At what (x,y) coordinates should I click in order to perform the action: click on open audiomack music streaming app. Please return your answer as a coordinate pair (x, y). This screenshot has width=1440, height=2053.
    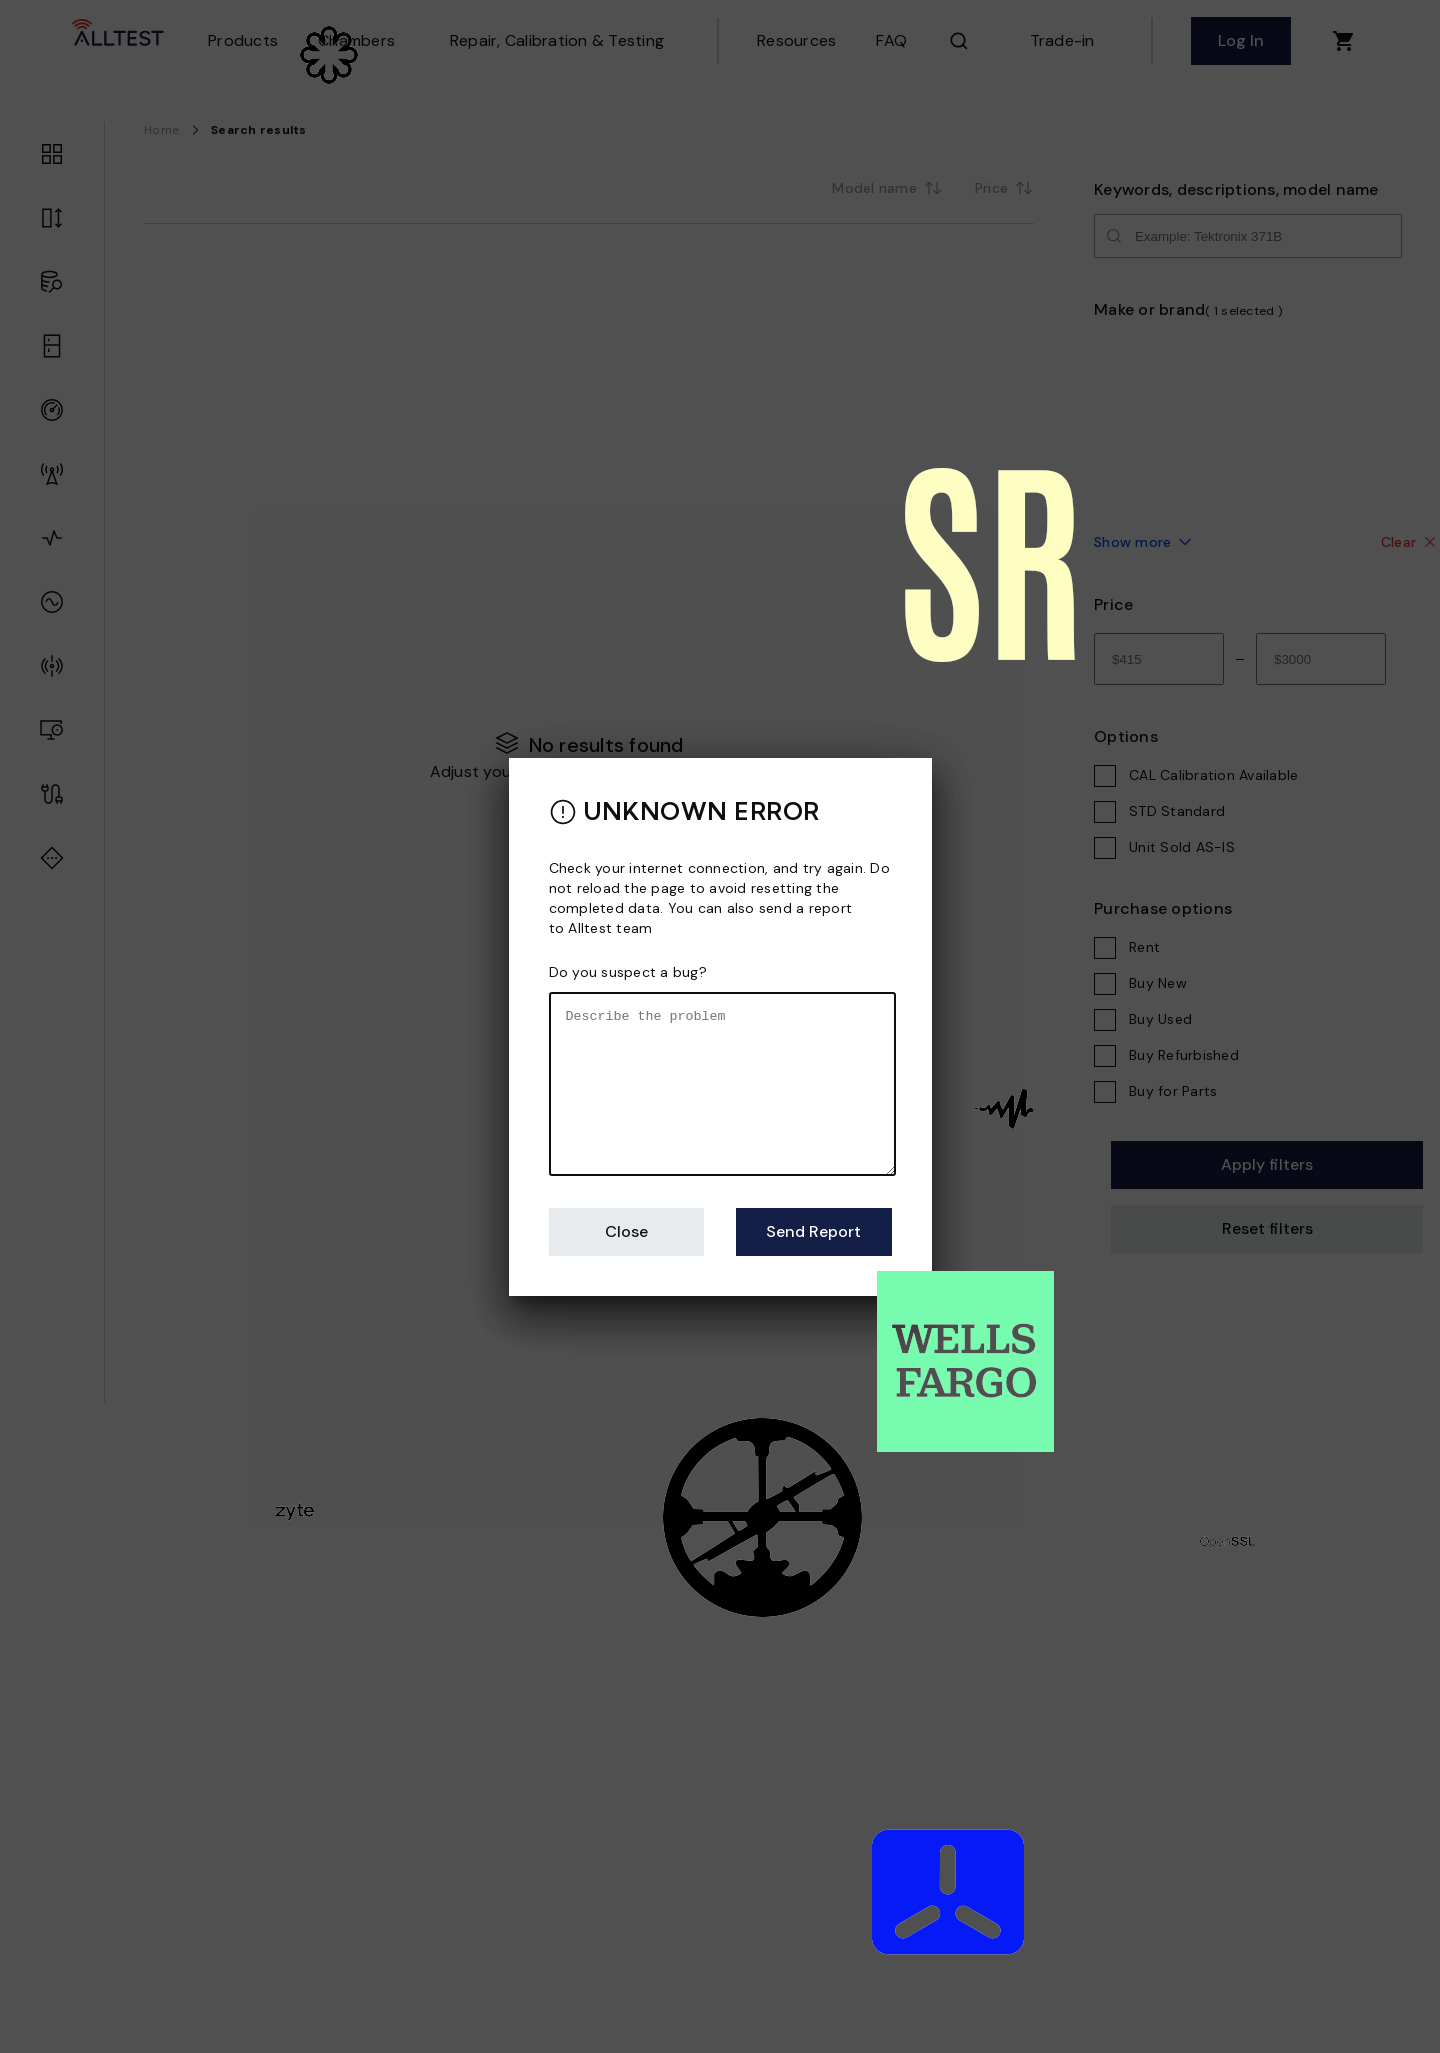
    Looking at the image, I should click on (1004, 1109).